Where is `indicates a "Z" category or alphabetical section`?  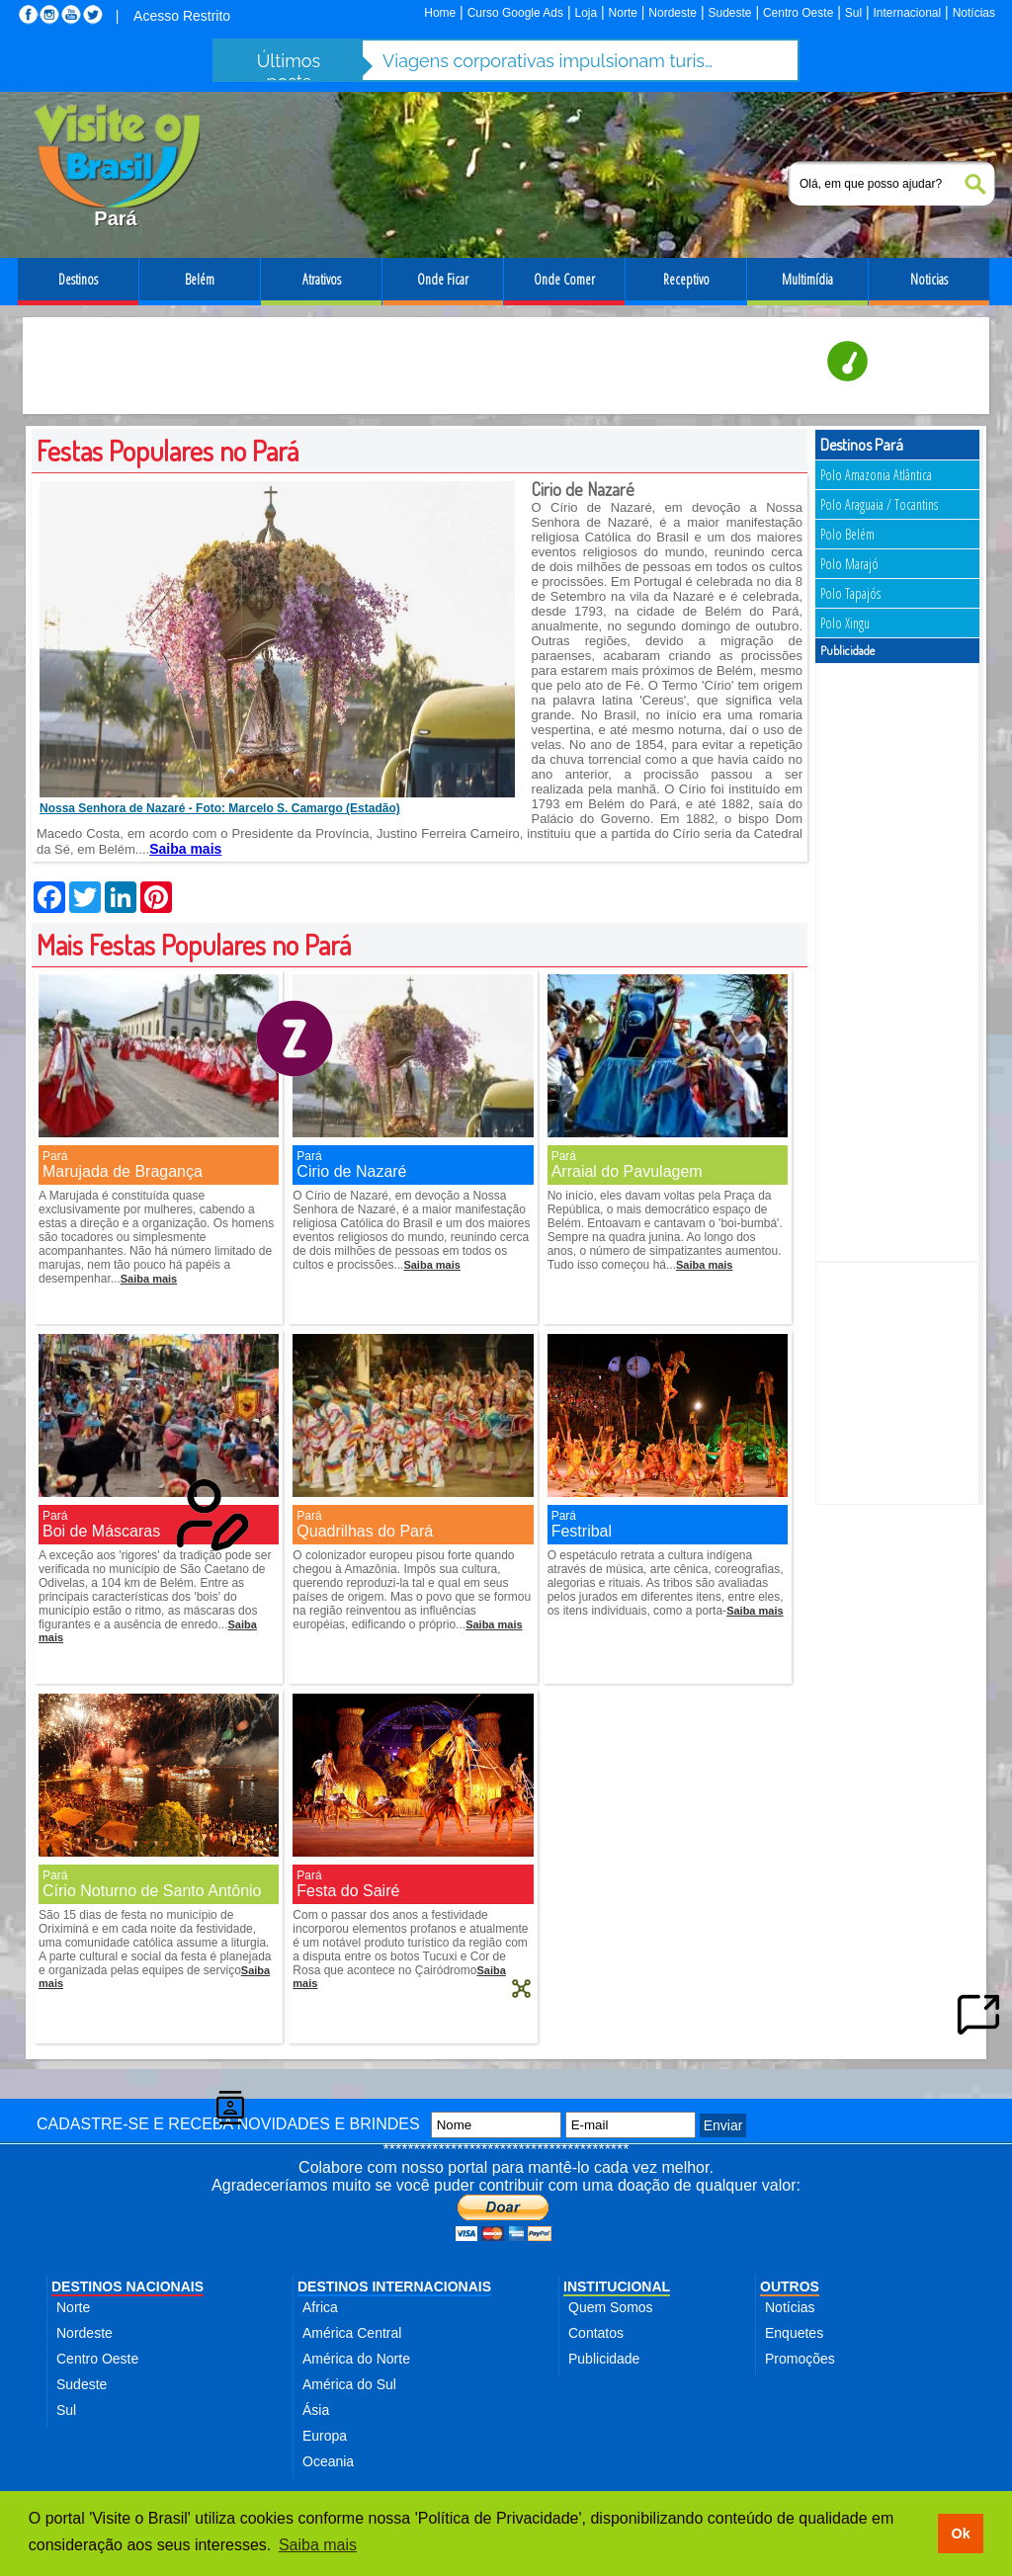 indicates a "Z" category or alphabetical section is located at coordinates (295, 1039).